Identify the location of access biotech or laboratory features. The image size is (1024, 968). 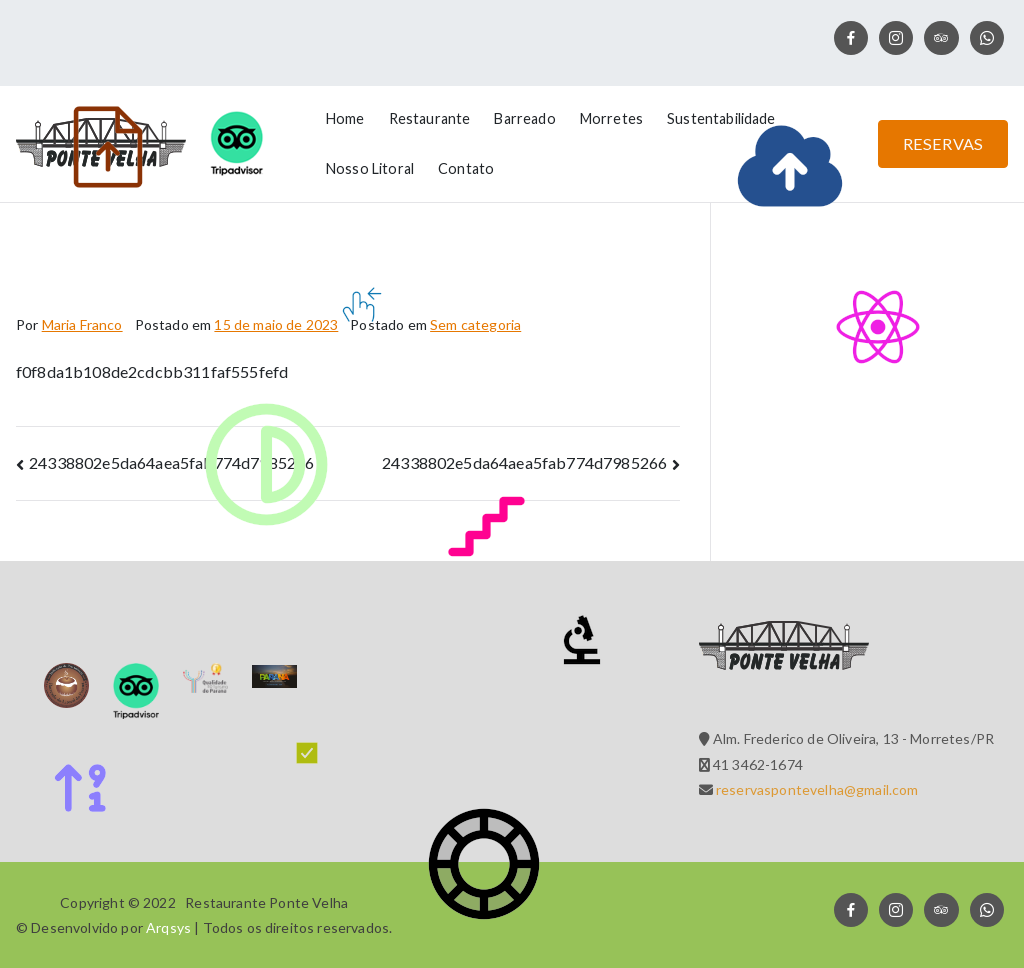
(582, 641).